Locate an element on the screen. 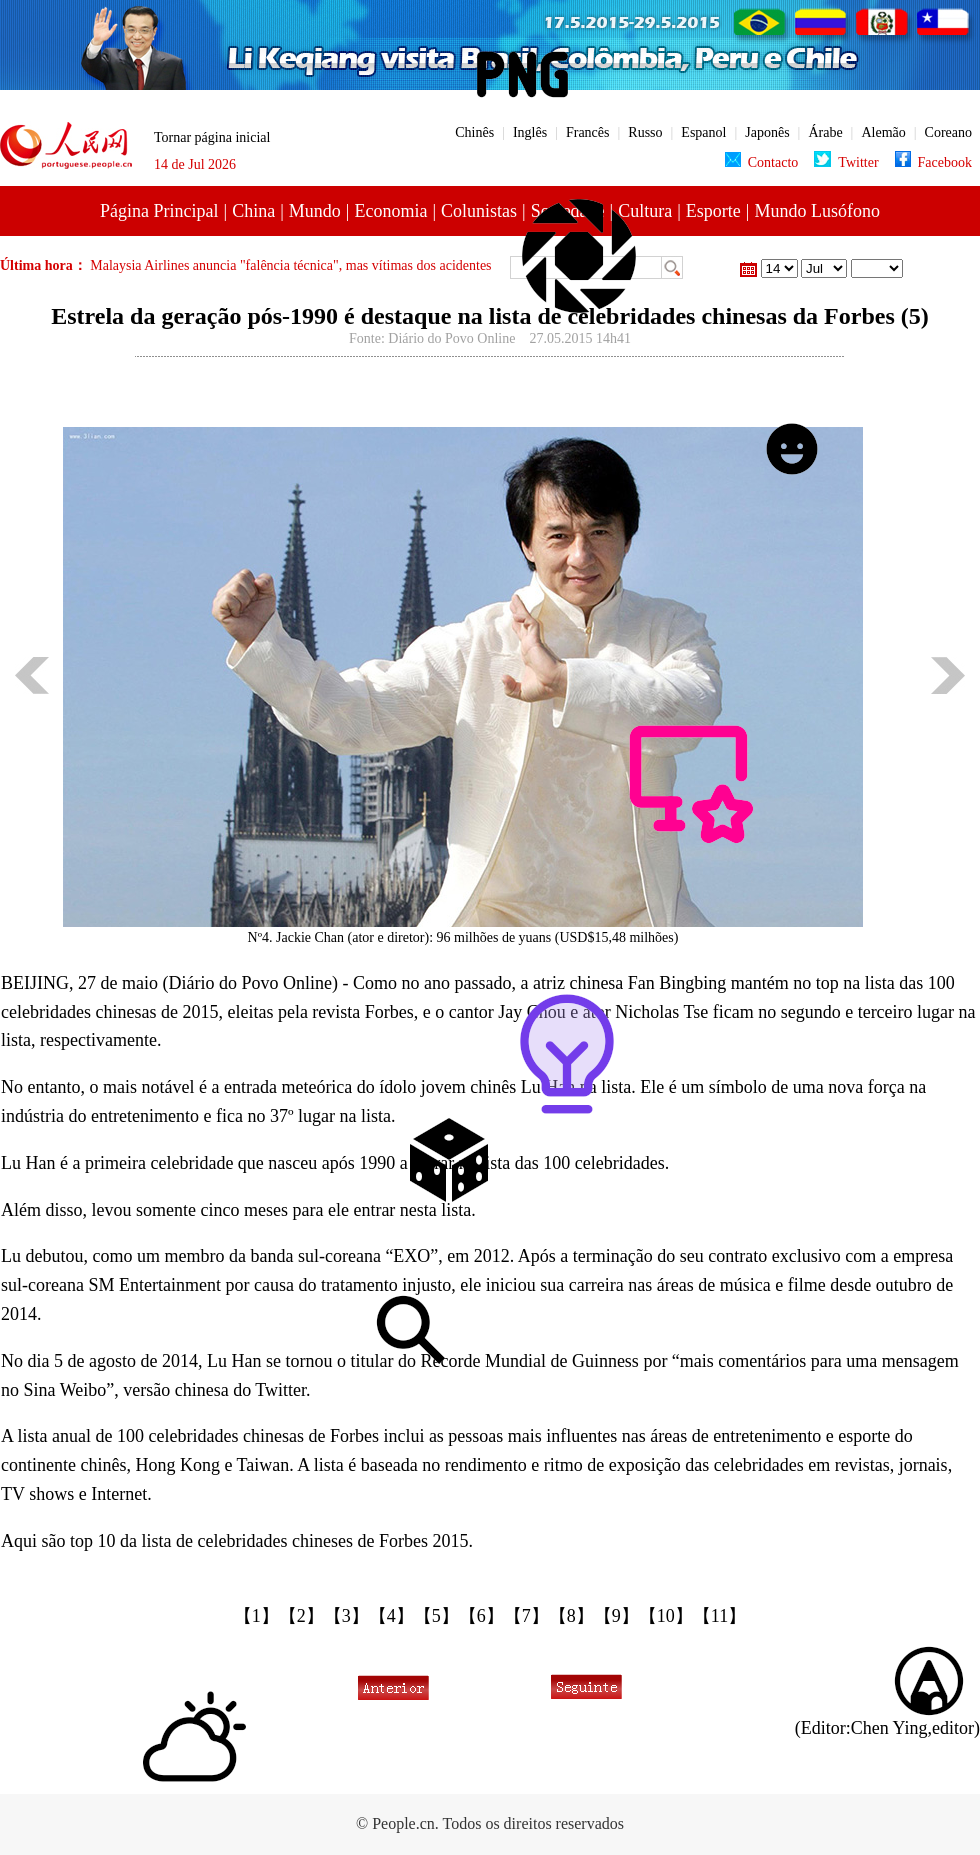 This screenshot has width=980, height=1855. toggle idea or inspiration mode is located at coordinates (567, 1054).